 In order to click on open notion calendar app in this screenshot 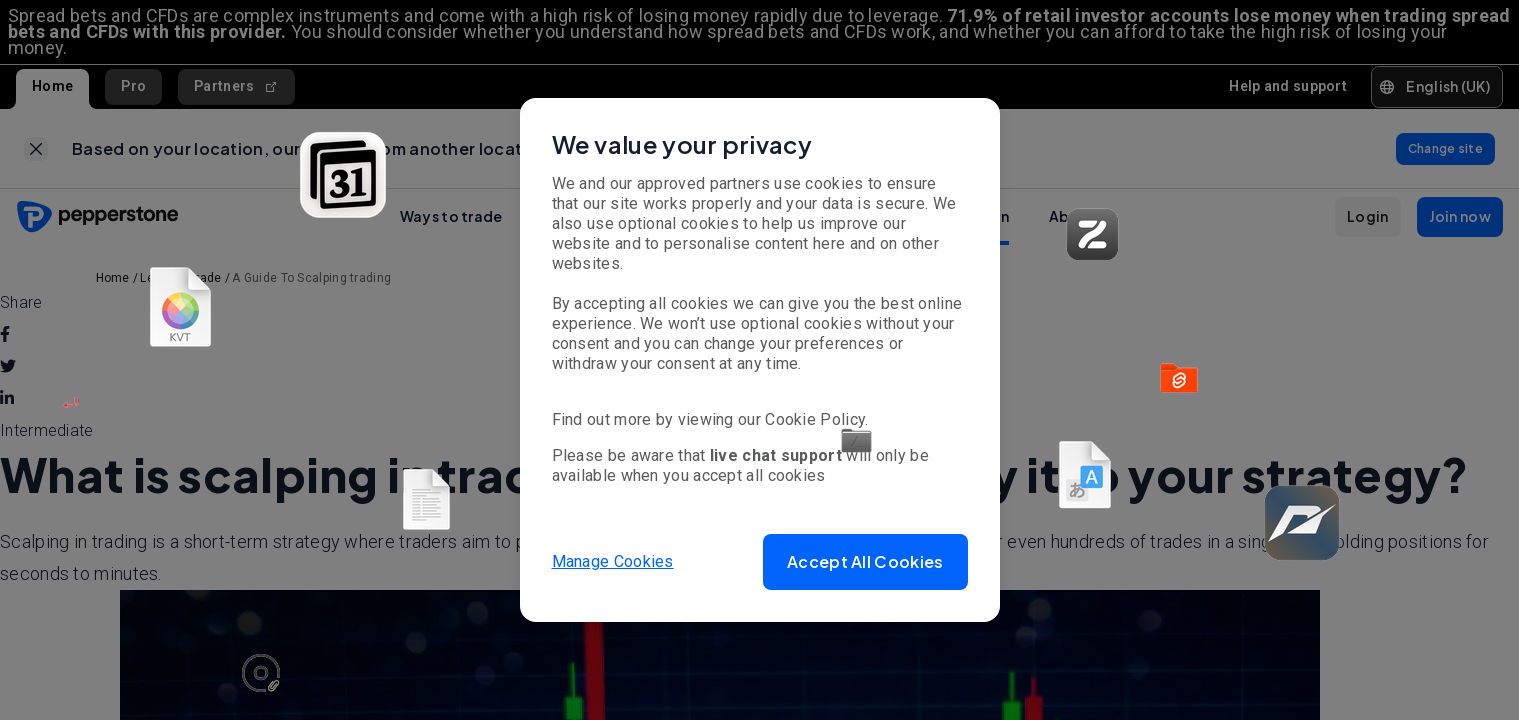, I will do `click(343, 175)`.